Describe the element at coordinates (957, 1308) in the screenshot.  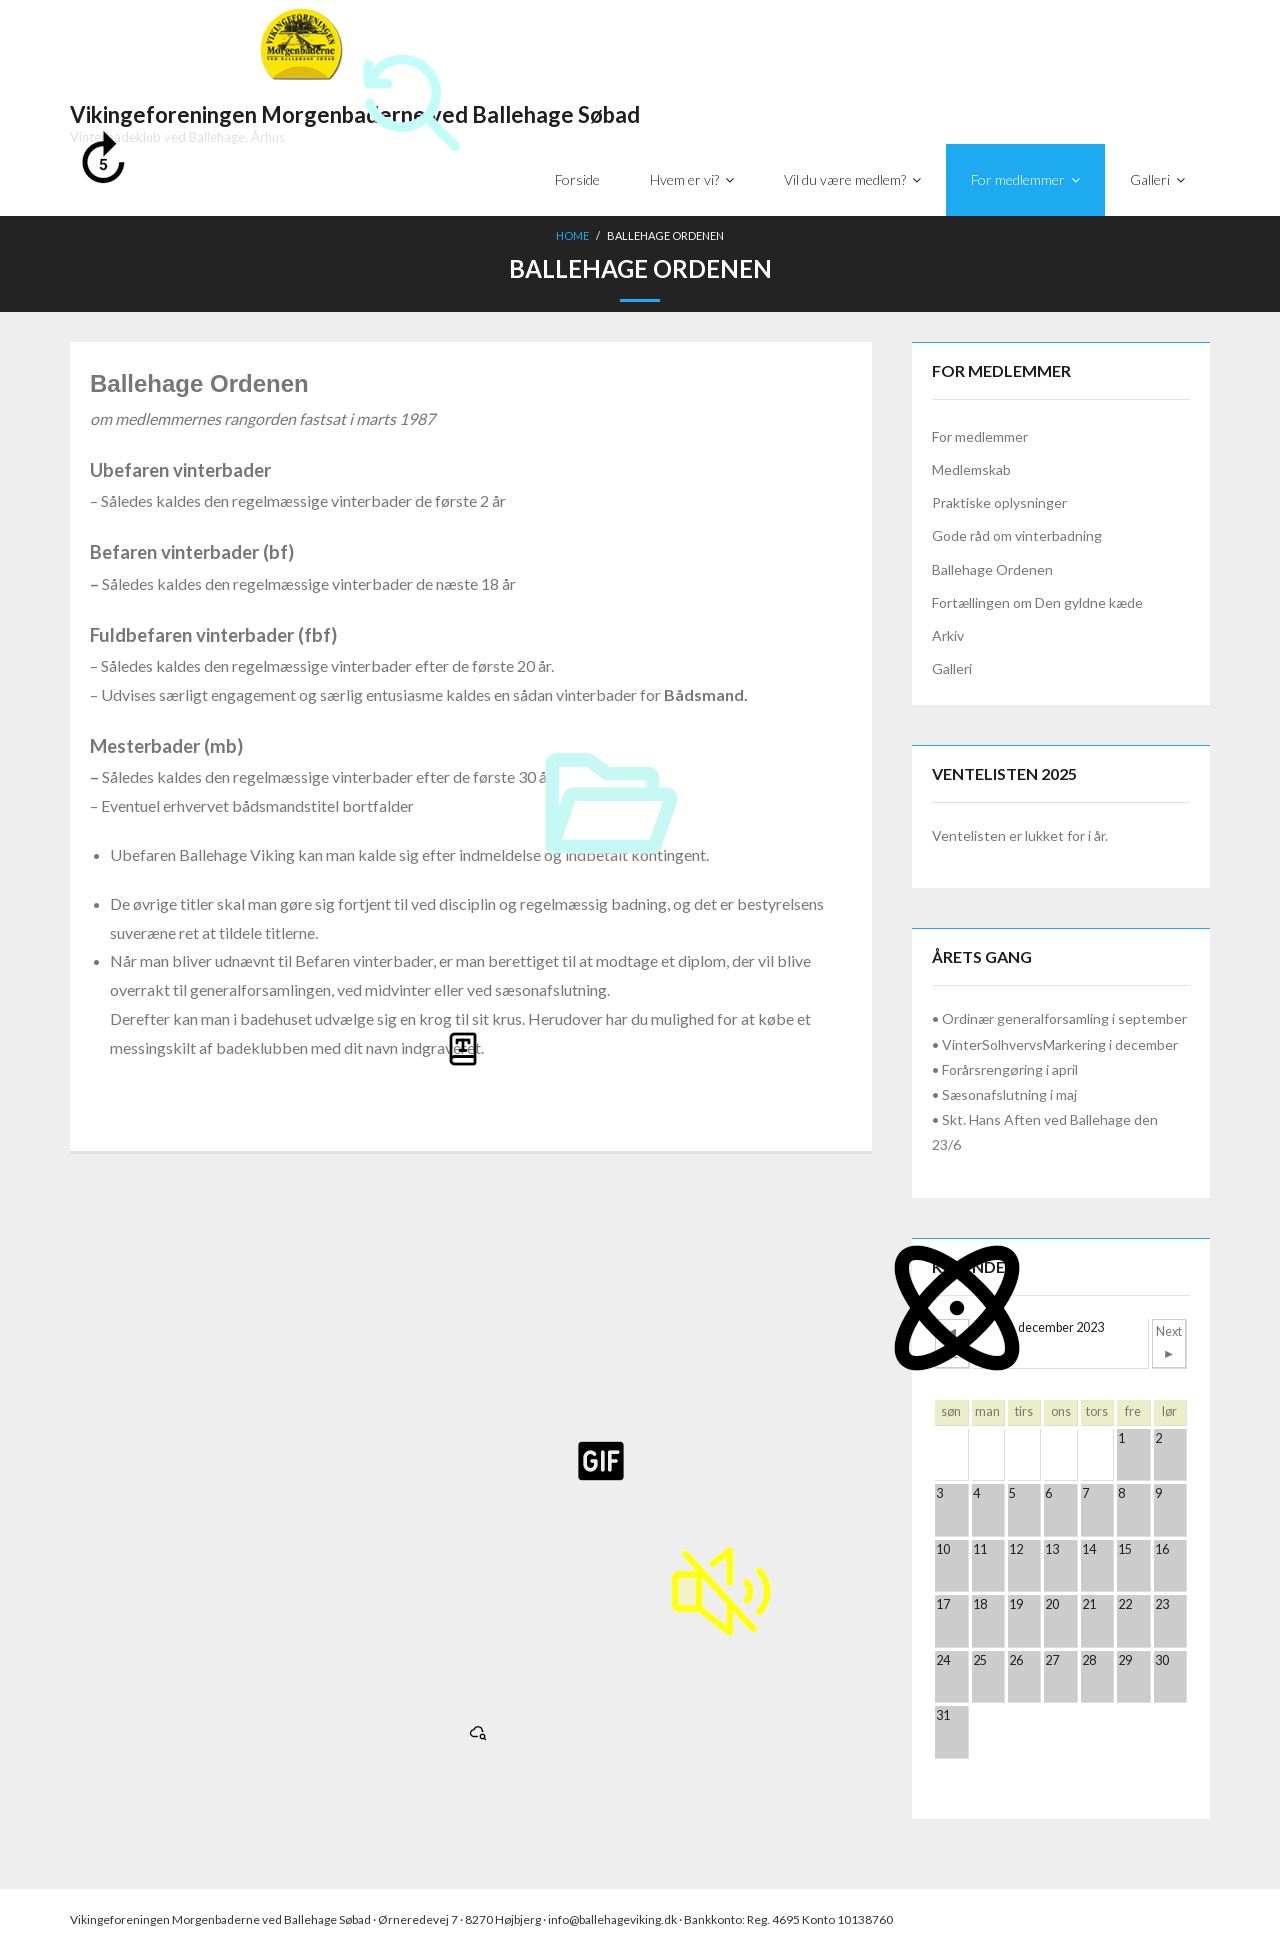
I see `access science or chemistry tools` at that location.